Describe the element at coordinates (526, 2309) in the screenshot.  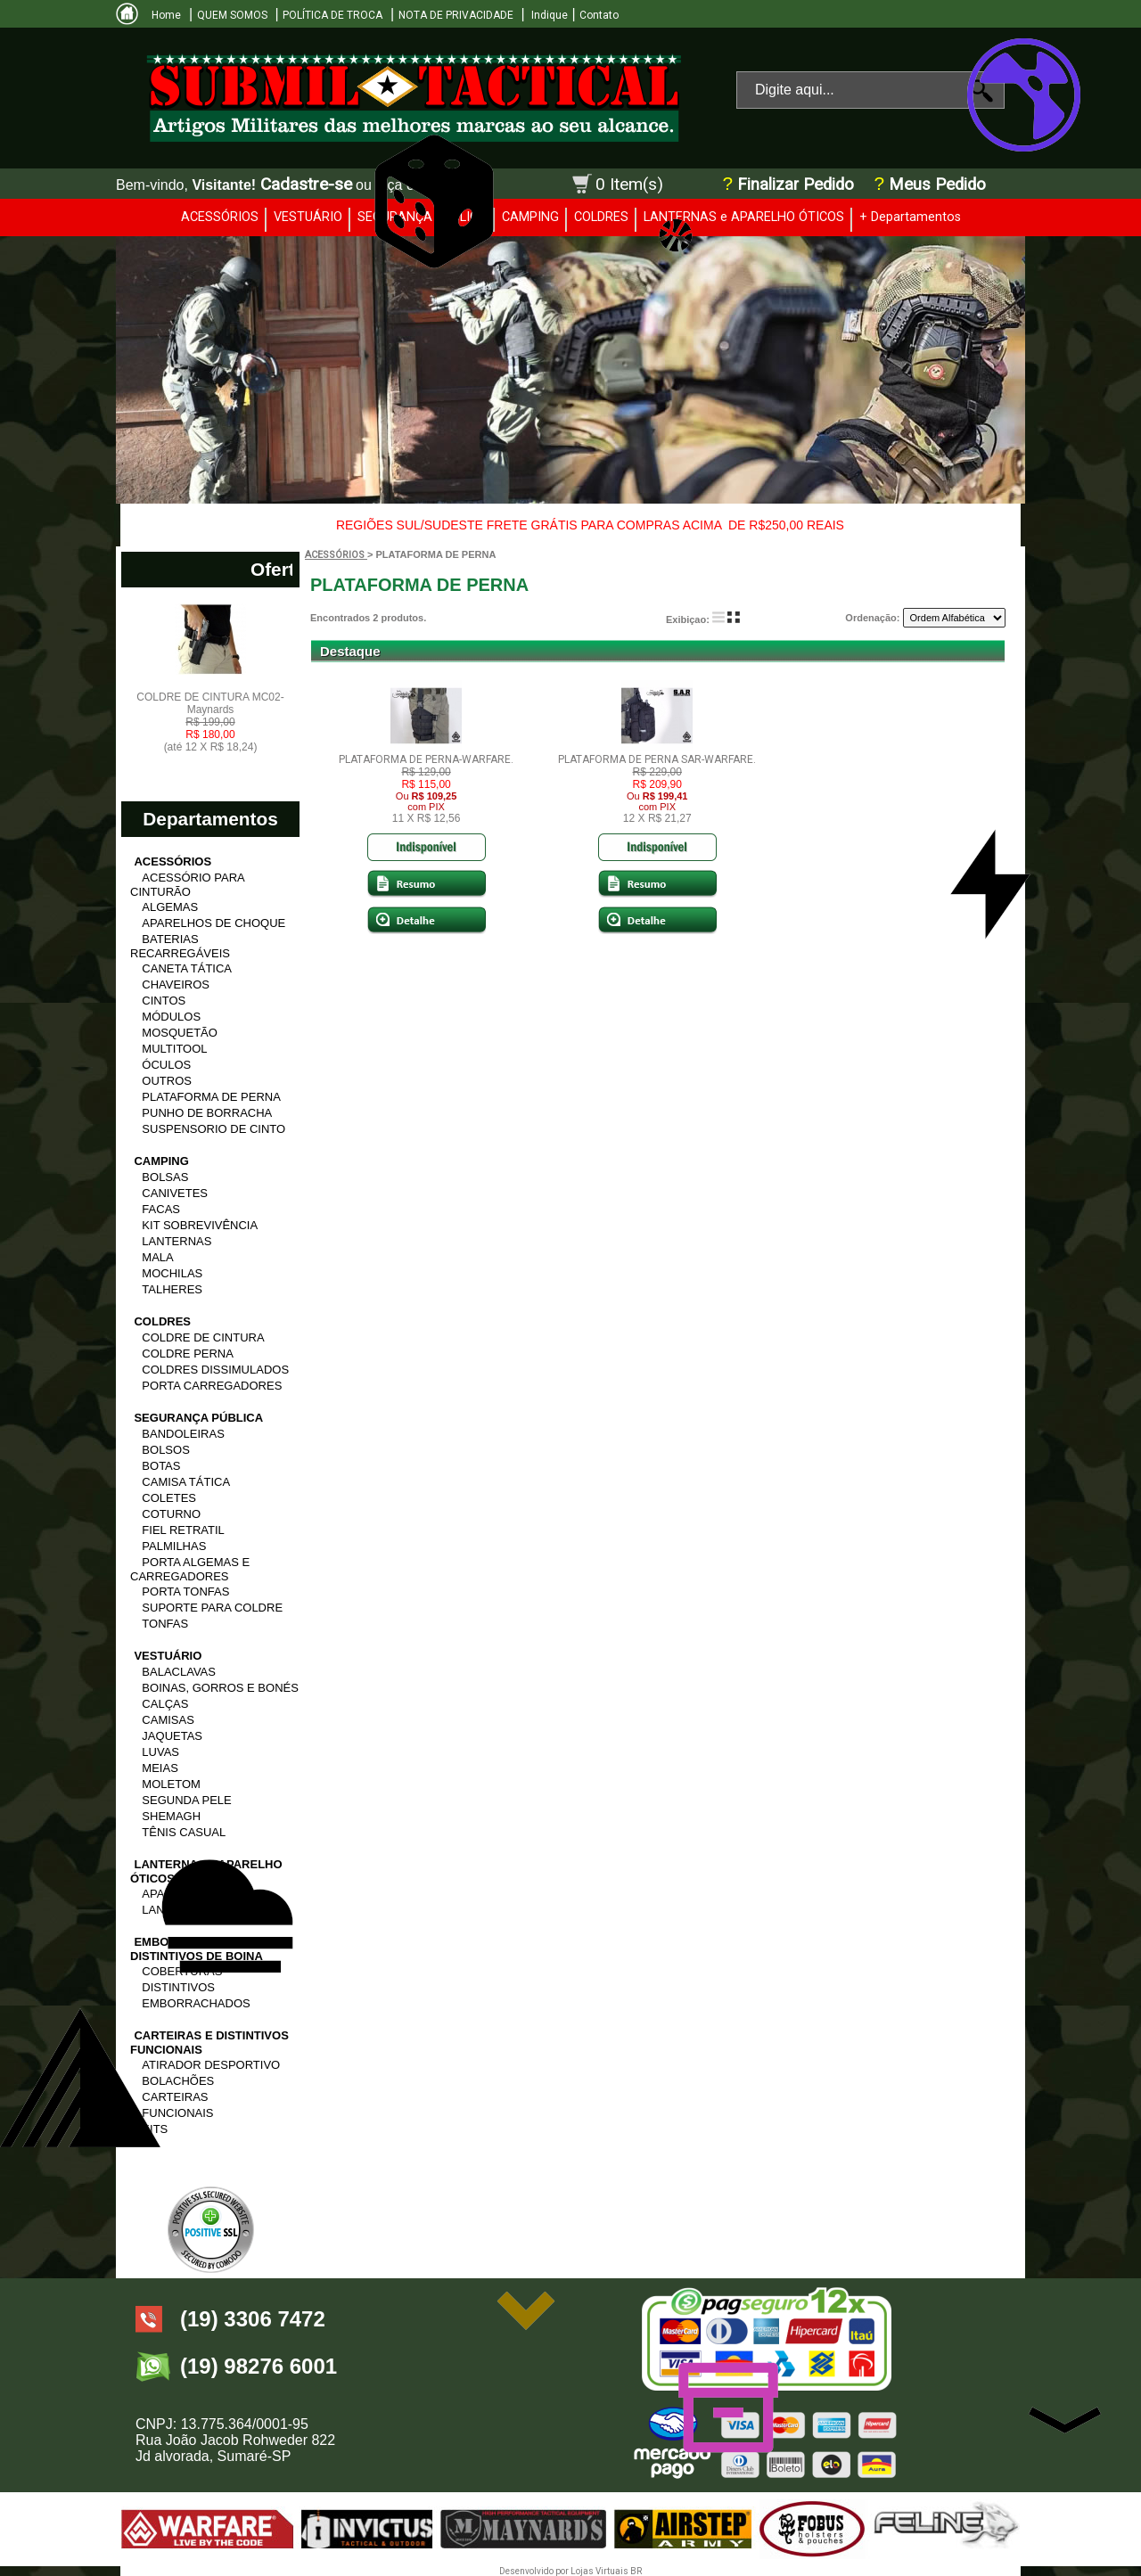
I see `expand a dropdown menu` at that location.